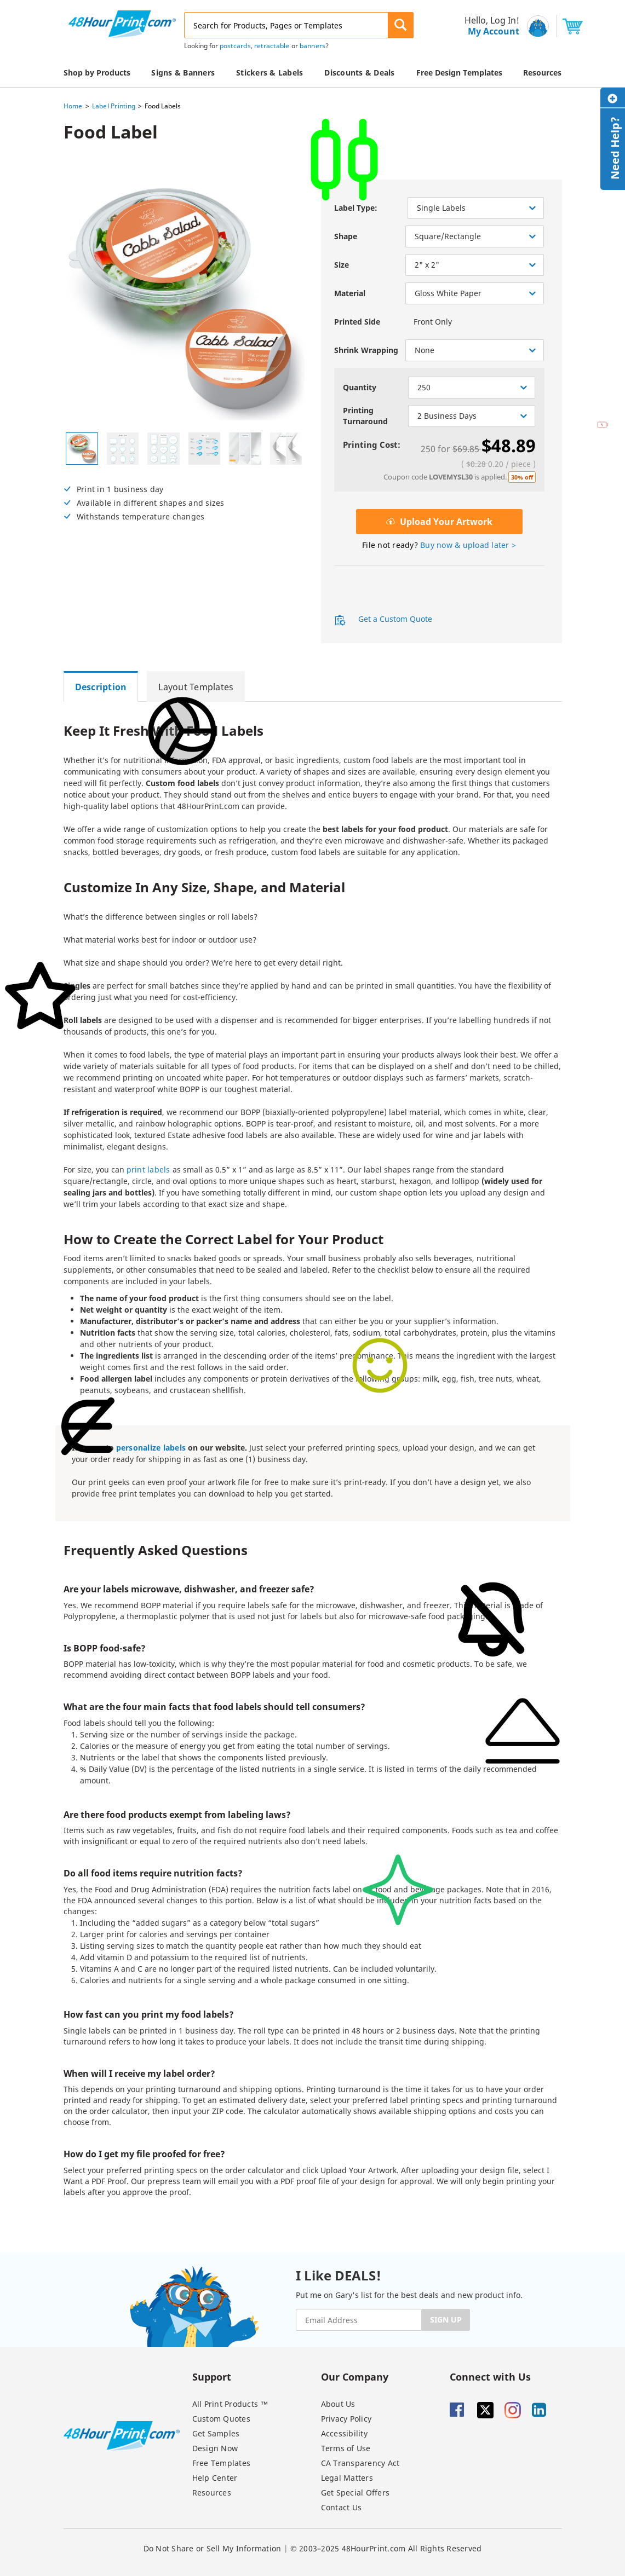 This screenshot has width=625, height=2576. What do you see at coordinates (88, 1426) in the screenshot?
I see `indicates item is not part of a set or group` at bounding box center [88, 1426].